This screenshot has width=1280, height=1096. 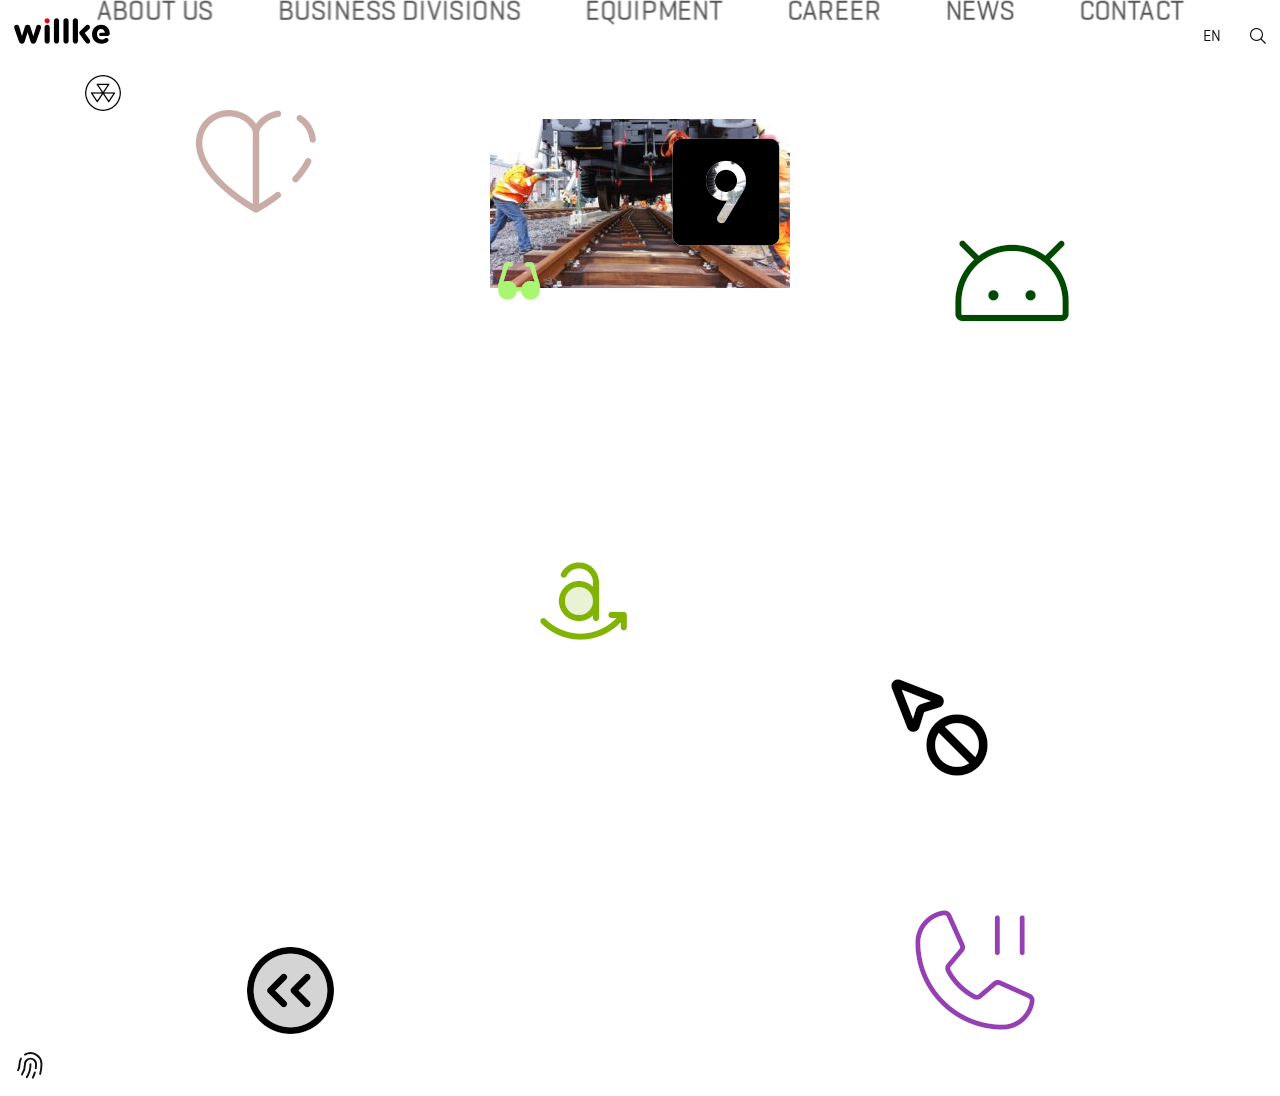 I want to click on fallout shelter location marker, so click(x=103, y=93).